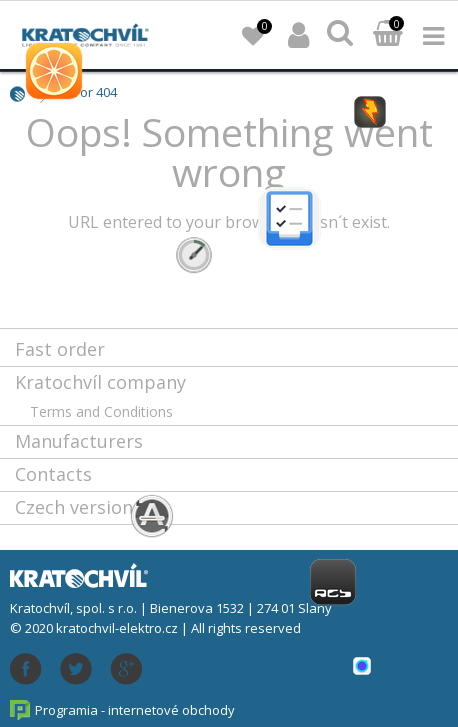 This screenshot has height=727, width=458. Describe the element at coordinates (289, 218) in the screenshot. I see `open work-related software or applications` at that location.